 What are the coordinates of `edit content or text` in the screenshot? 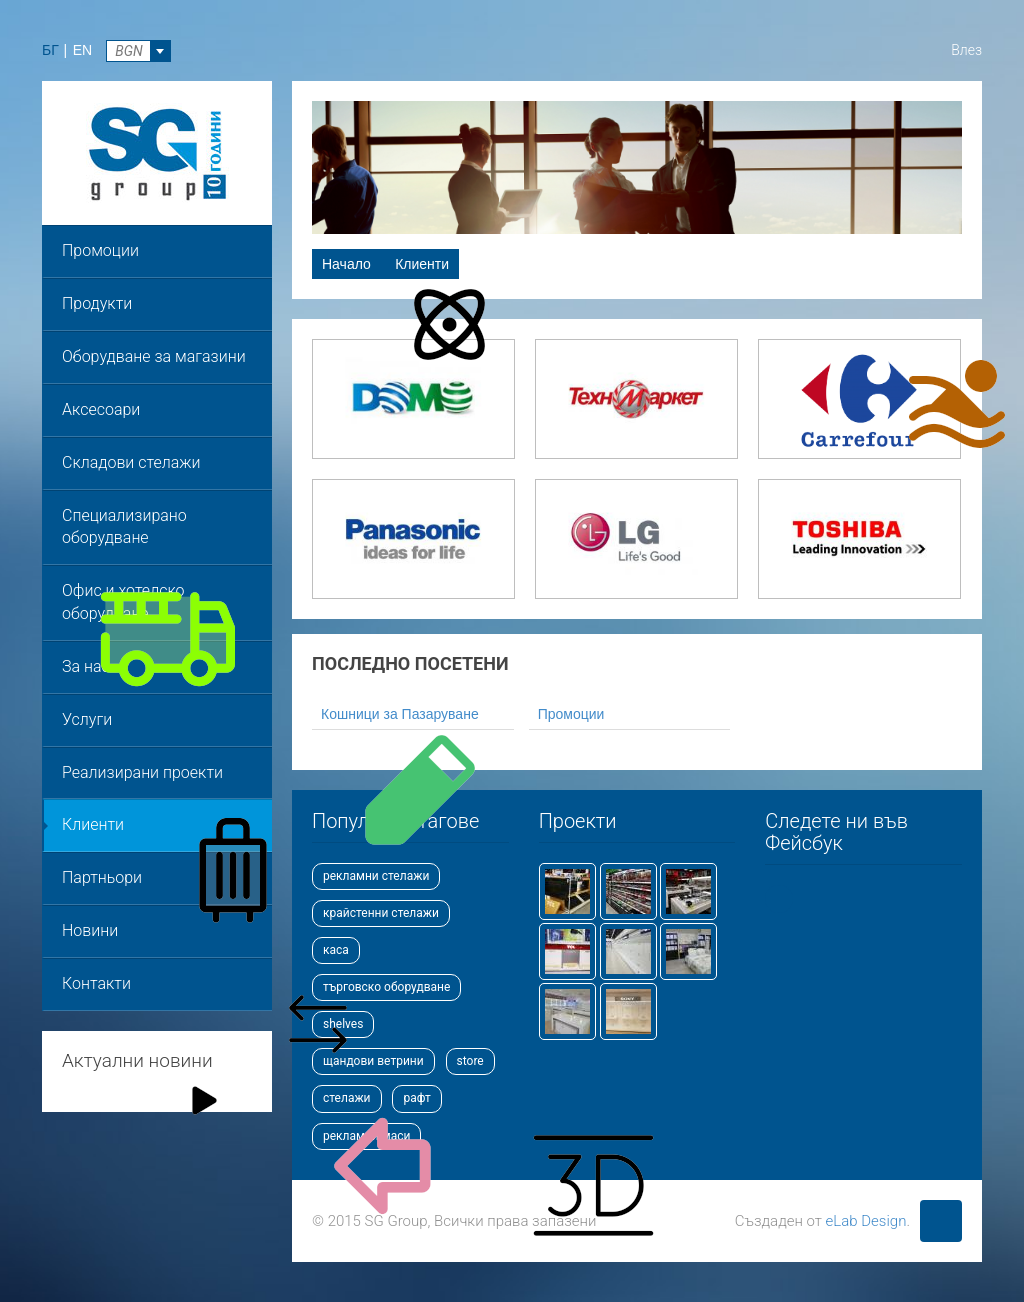 It's located at (418, 792).